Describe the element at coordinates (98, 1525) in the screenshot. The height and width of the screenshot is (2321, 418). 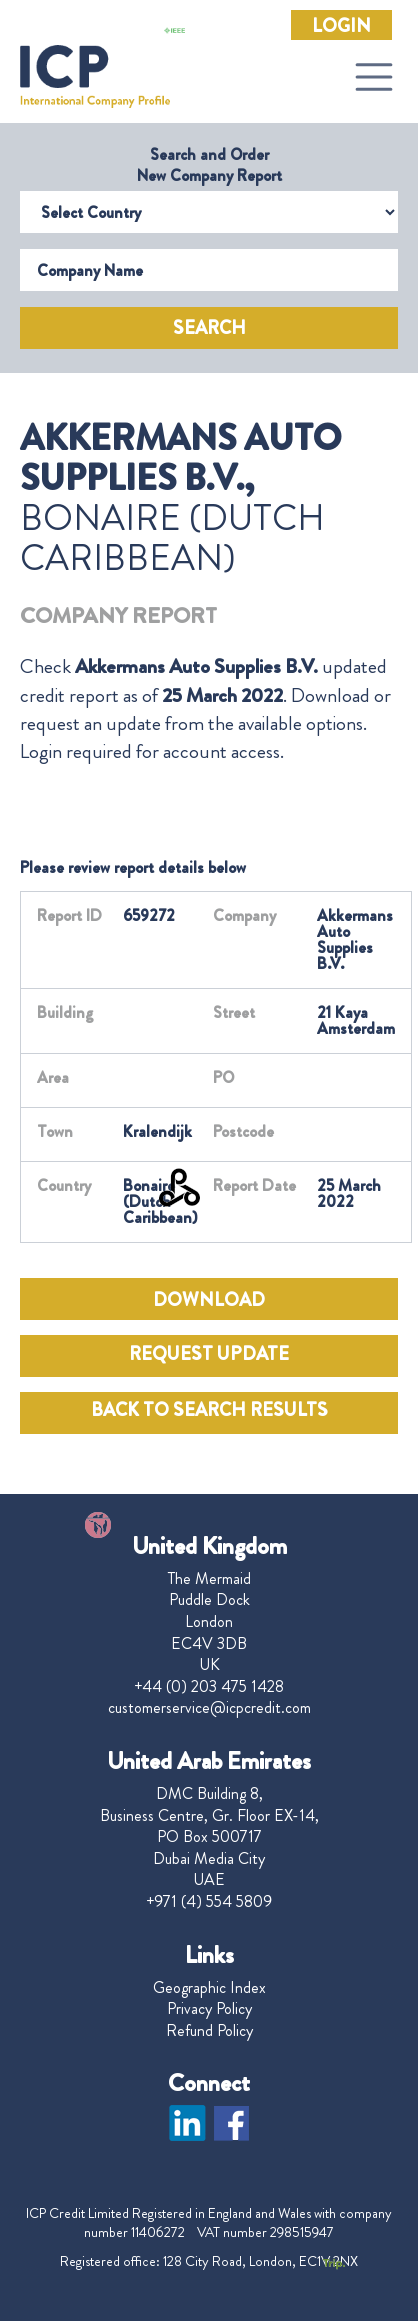
I see `open wikisource website` at that location.